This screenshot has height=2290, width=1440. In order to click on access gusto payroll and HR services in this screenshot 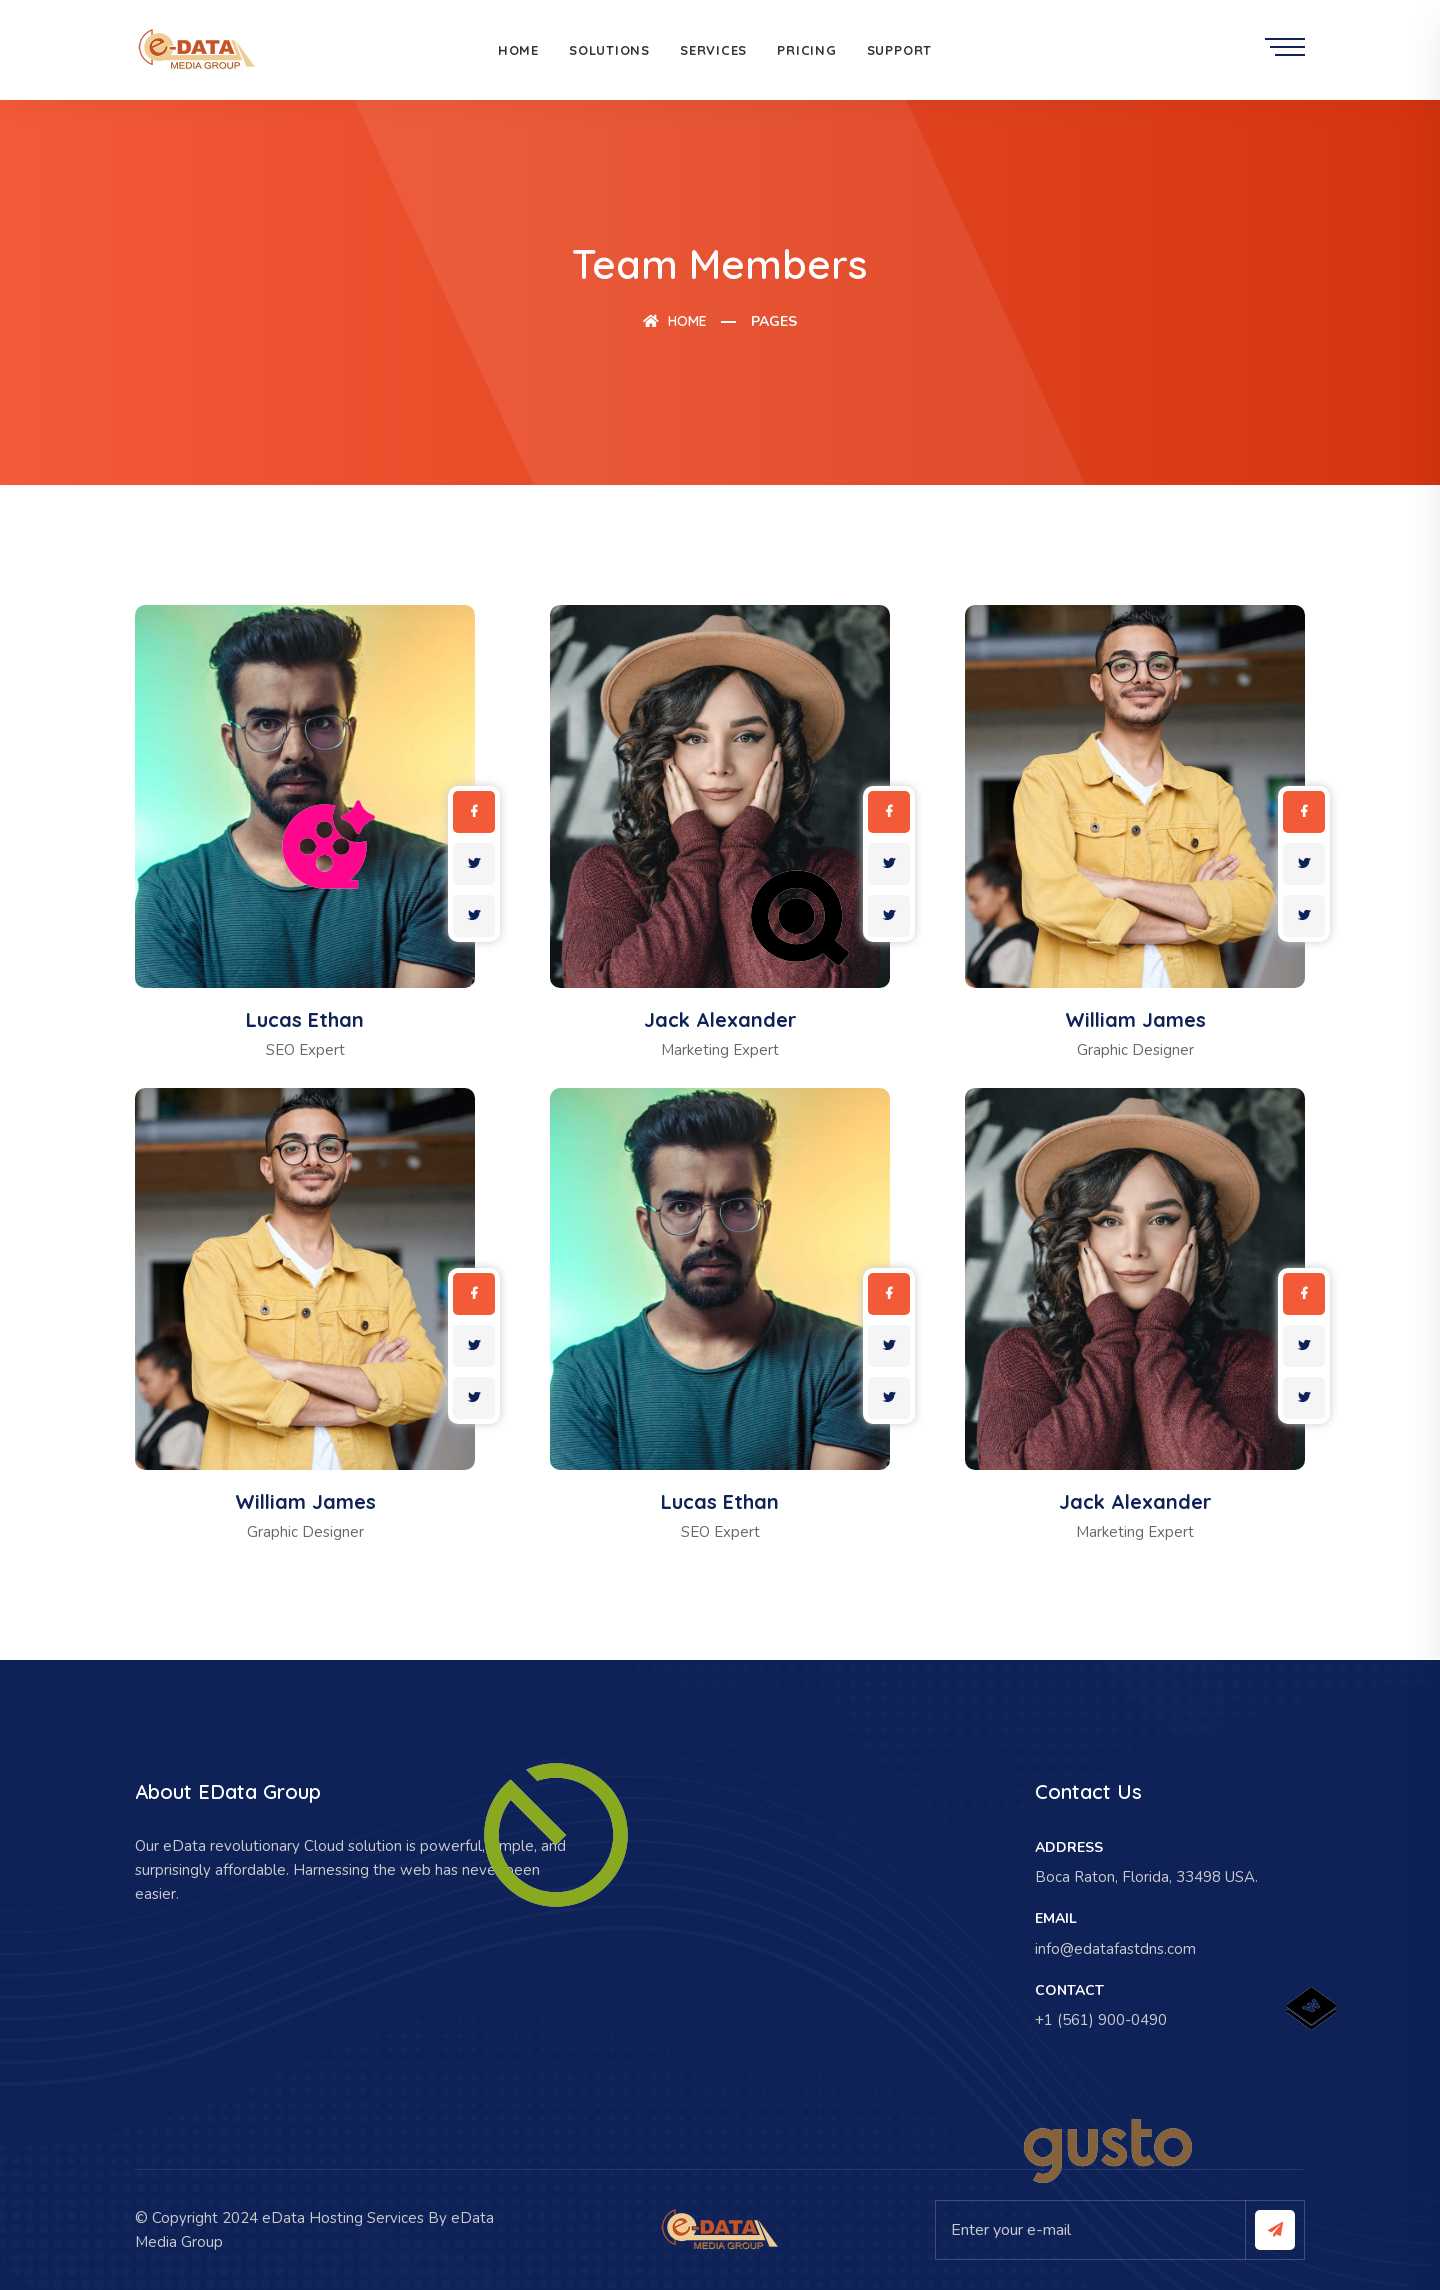, I will do `click(1108, 2151)`.